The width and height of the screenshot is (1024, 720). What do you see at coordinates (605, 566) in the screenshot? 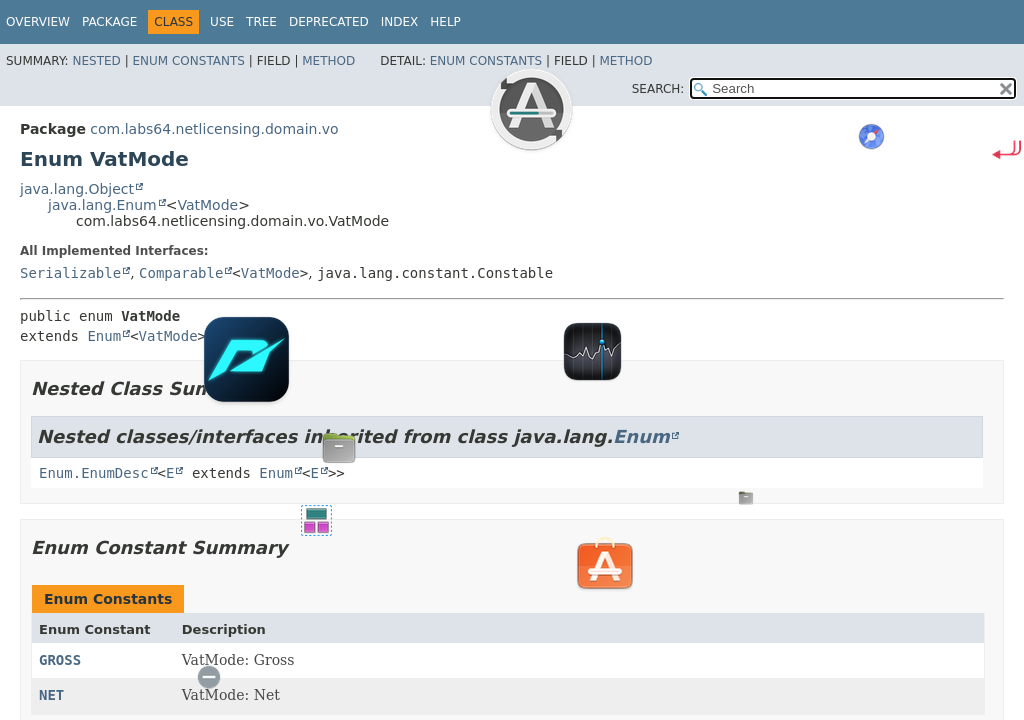
I see `open the software center to browse and install apps` at bounding box center [605, 566].